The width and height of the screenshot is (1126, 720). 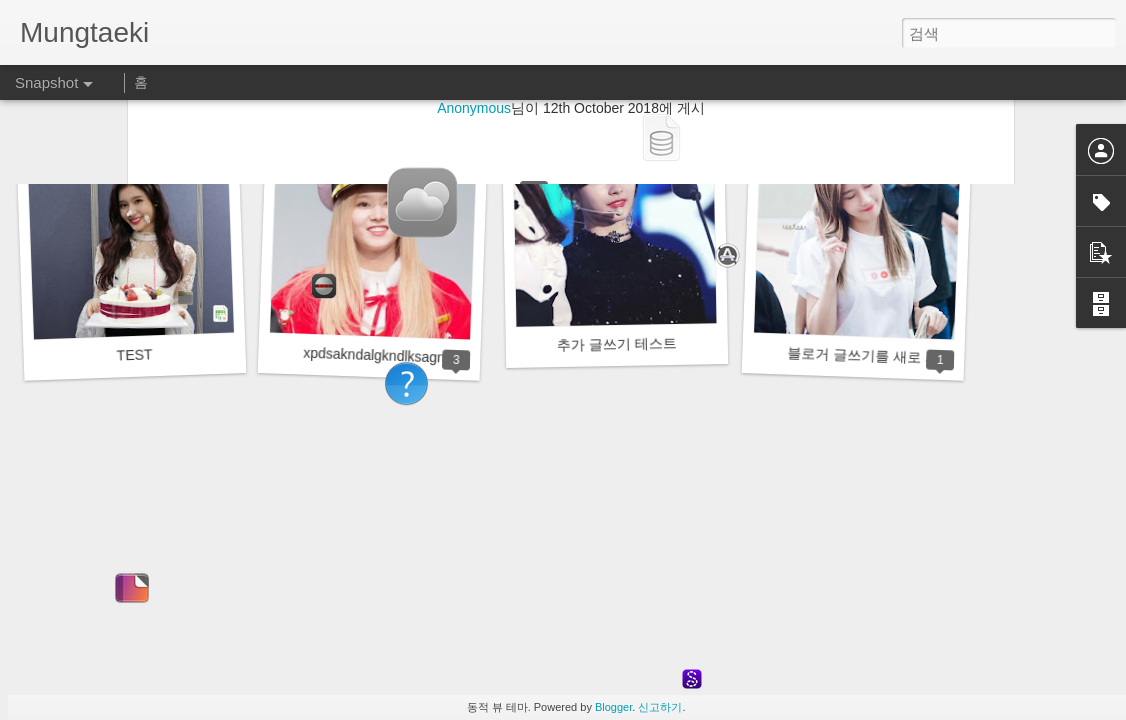 I want to click on launch gnome robots game, so click(x=324, y=286).